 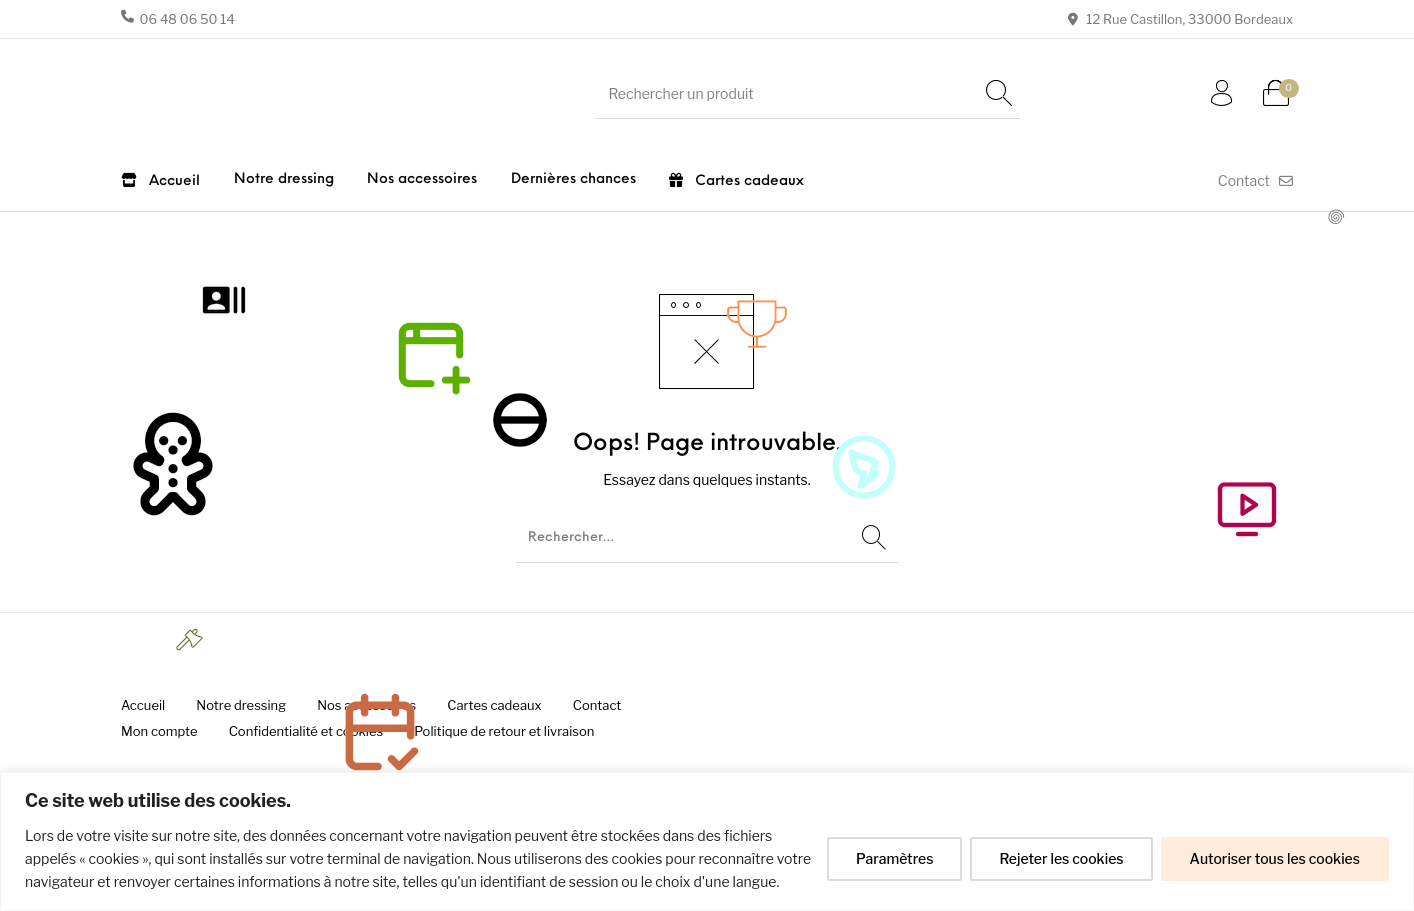 What do you see at coordinates (173, 464) in the screenshot?
I see `access holiday or seasonal content` at bounding box center [173, 464].